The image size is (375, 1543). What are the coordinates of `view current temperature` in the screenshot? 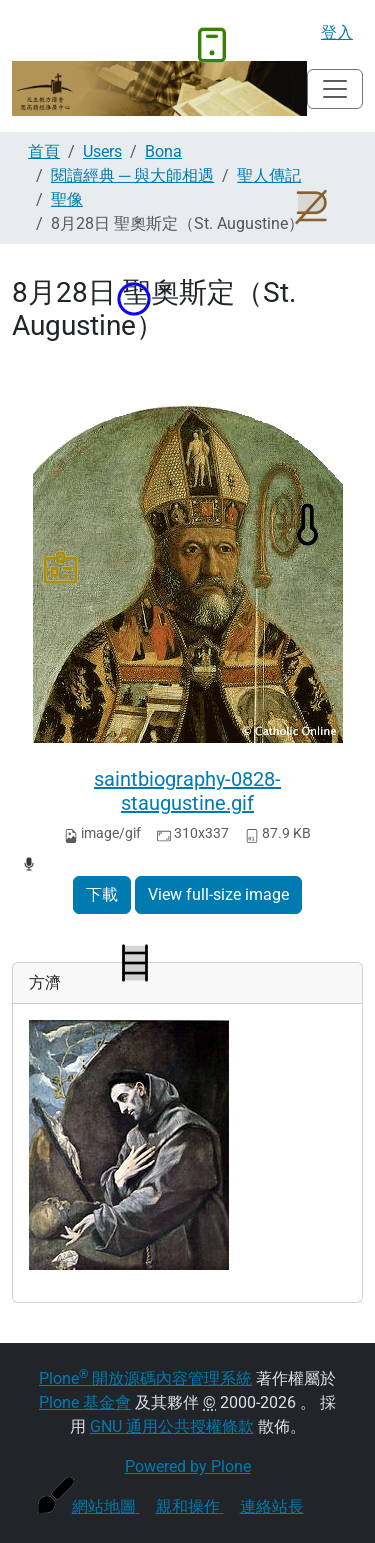 It's located at (307, 524).